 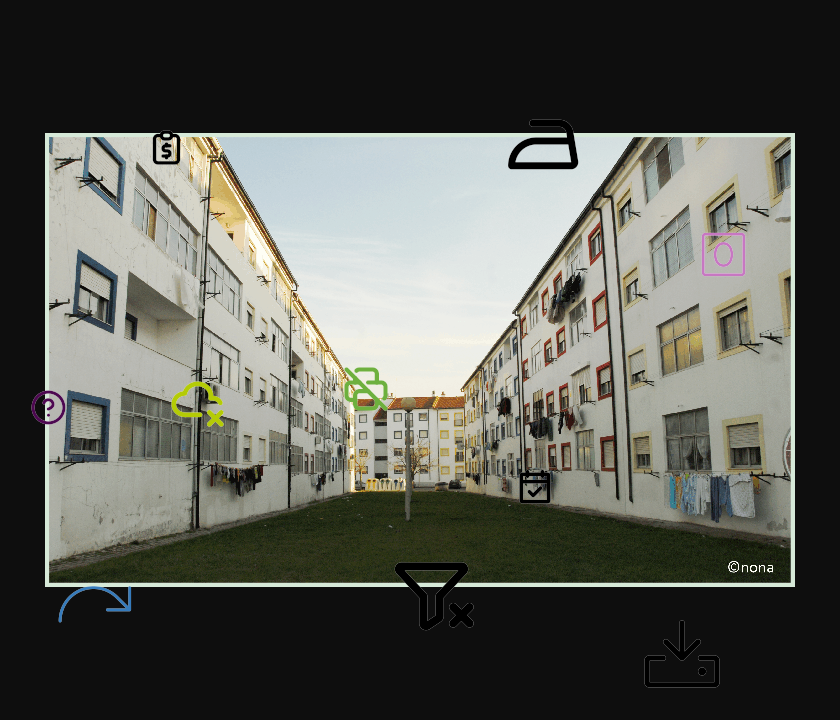 What do you see at coordinates (682, 658) in the screenshot?
I see `download a file to your device` at bounding box center [682, 658].